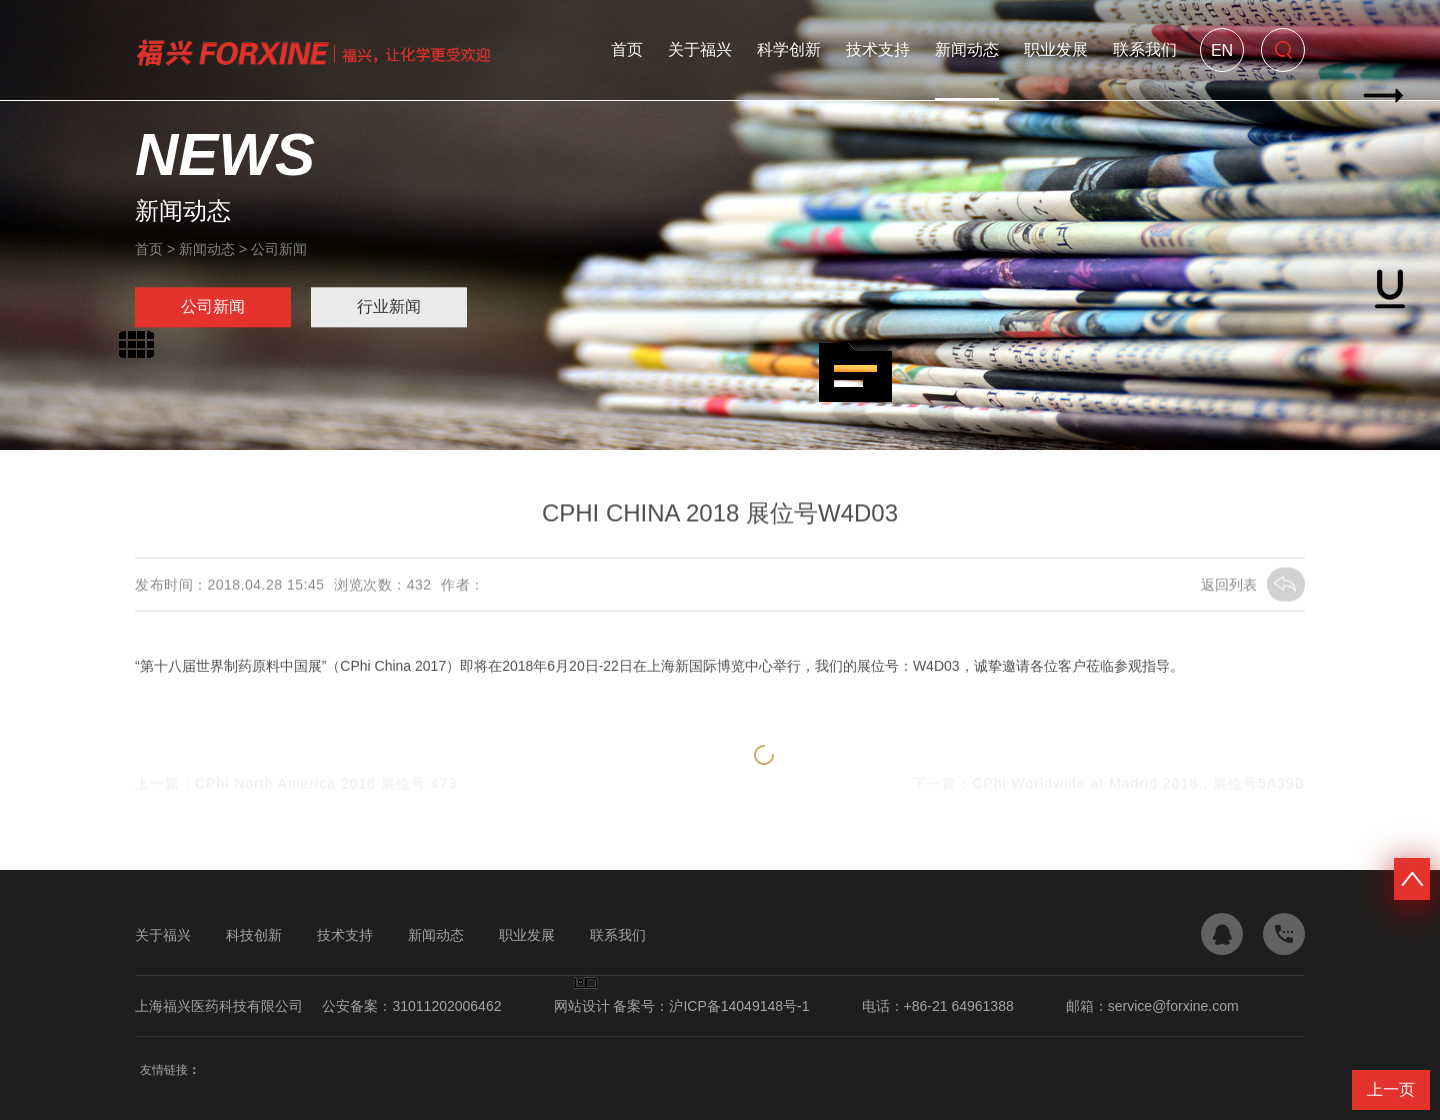 The width and height of the screenshot is (1440, 1120). Describe the element at coordinates (1382, 95) in the screenshot. I see `indicates no change or stable trend` at that location.